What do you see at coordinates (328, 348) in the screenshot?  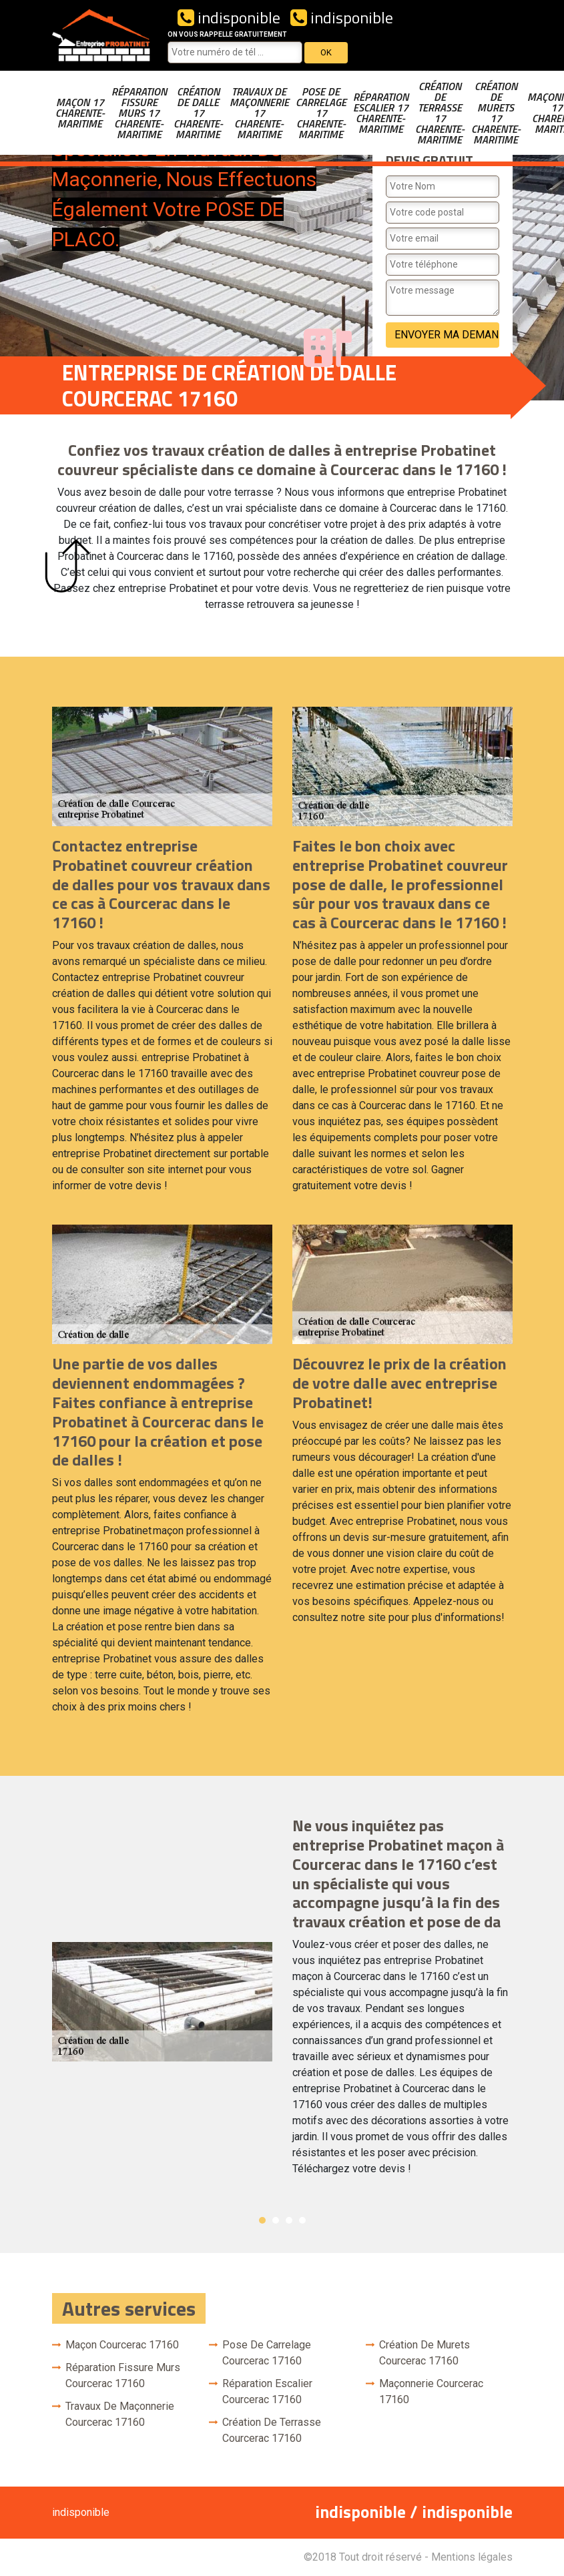 I see `view government or official building location` at bounding box center [328, 348].